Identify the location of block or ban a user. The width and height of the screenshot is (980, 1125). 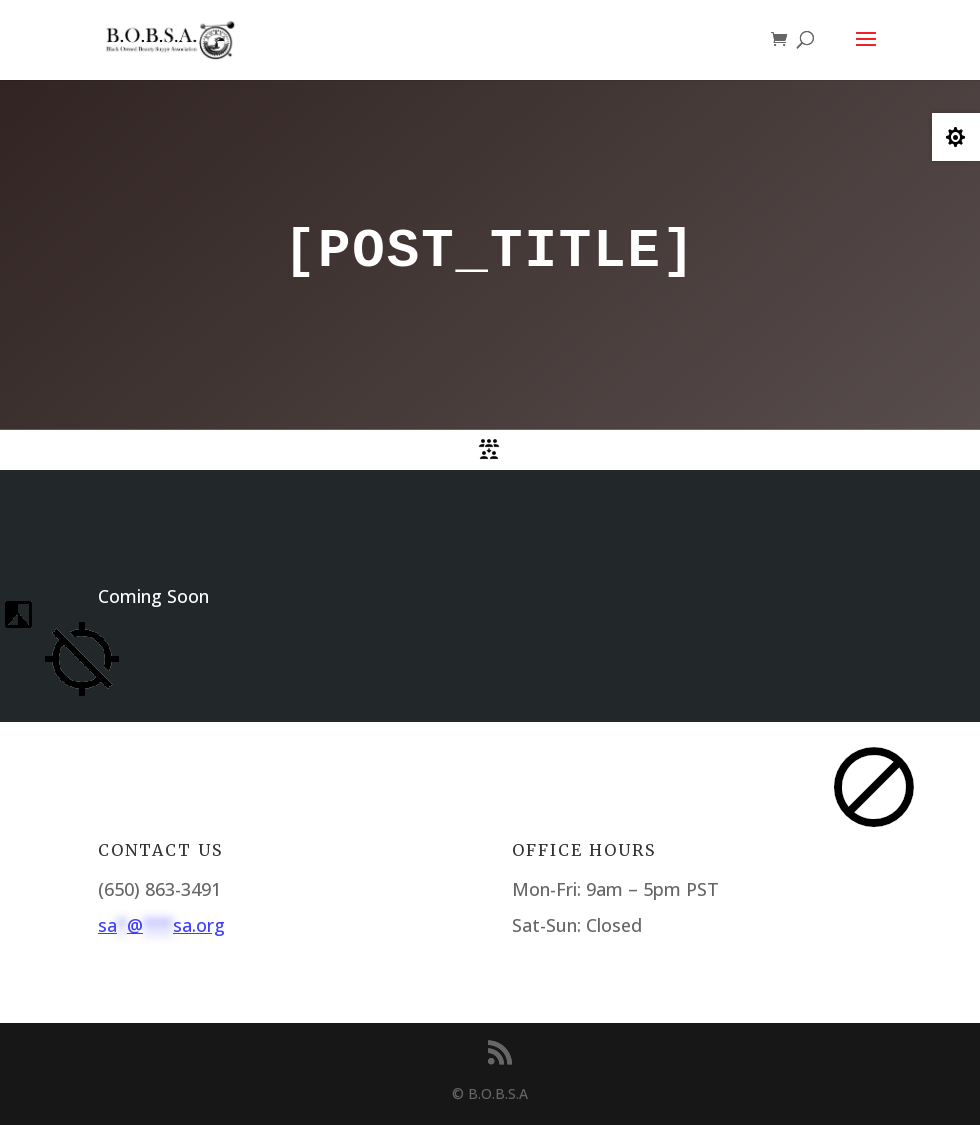
(874, 787).